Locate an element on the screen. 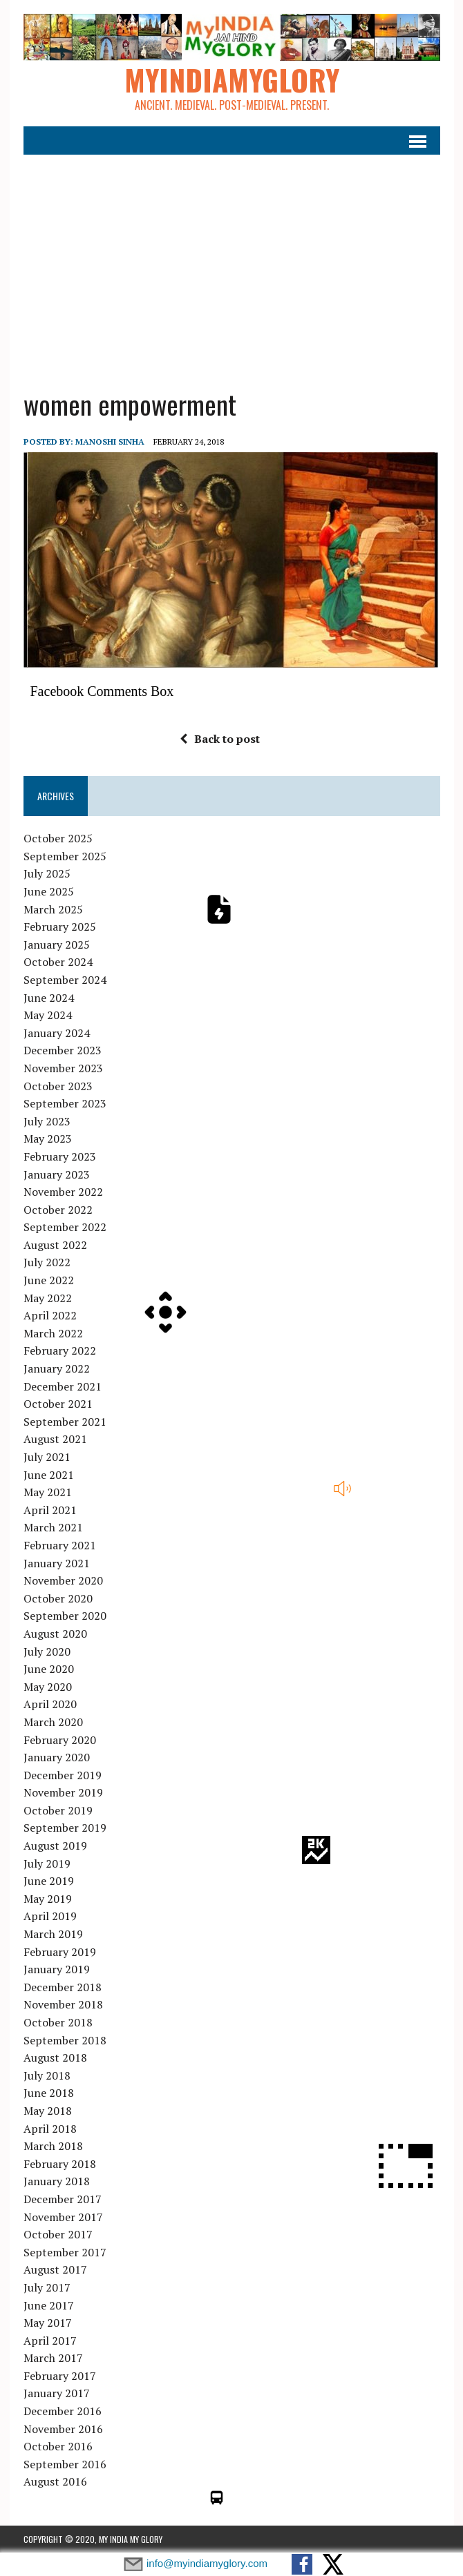 The image size is (463, 2576). view score or performance metrics is located at coordinates (316, 1850).